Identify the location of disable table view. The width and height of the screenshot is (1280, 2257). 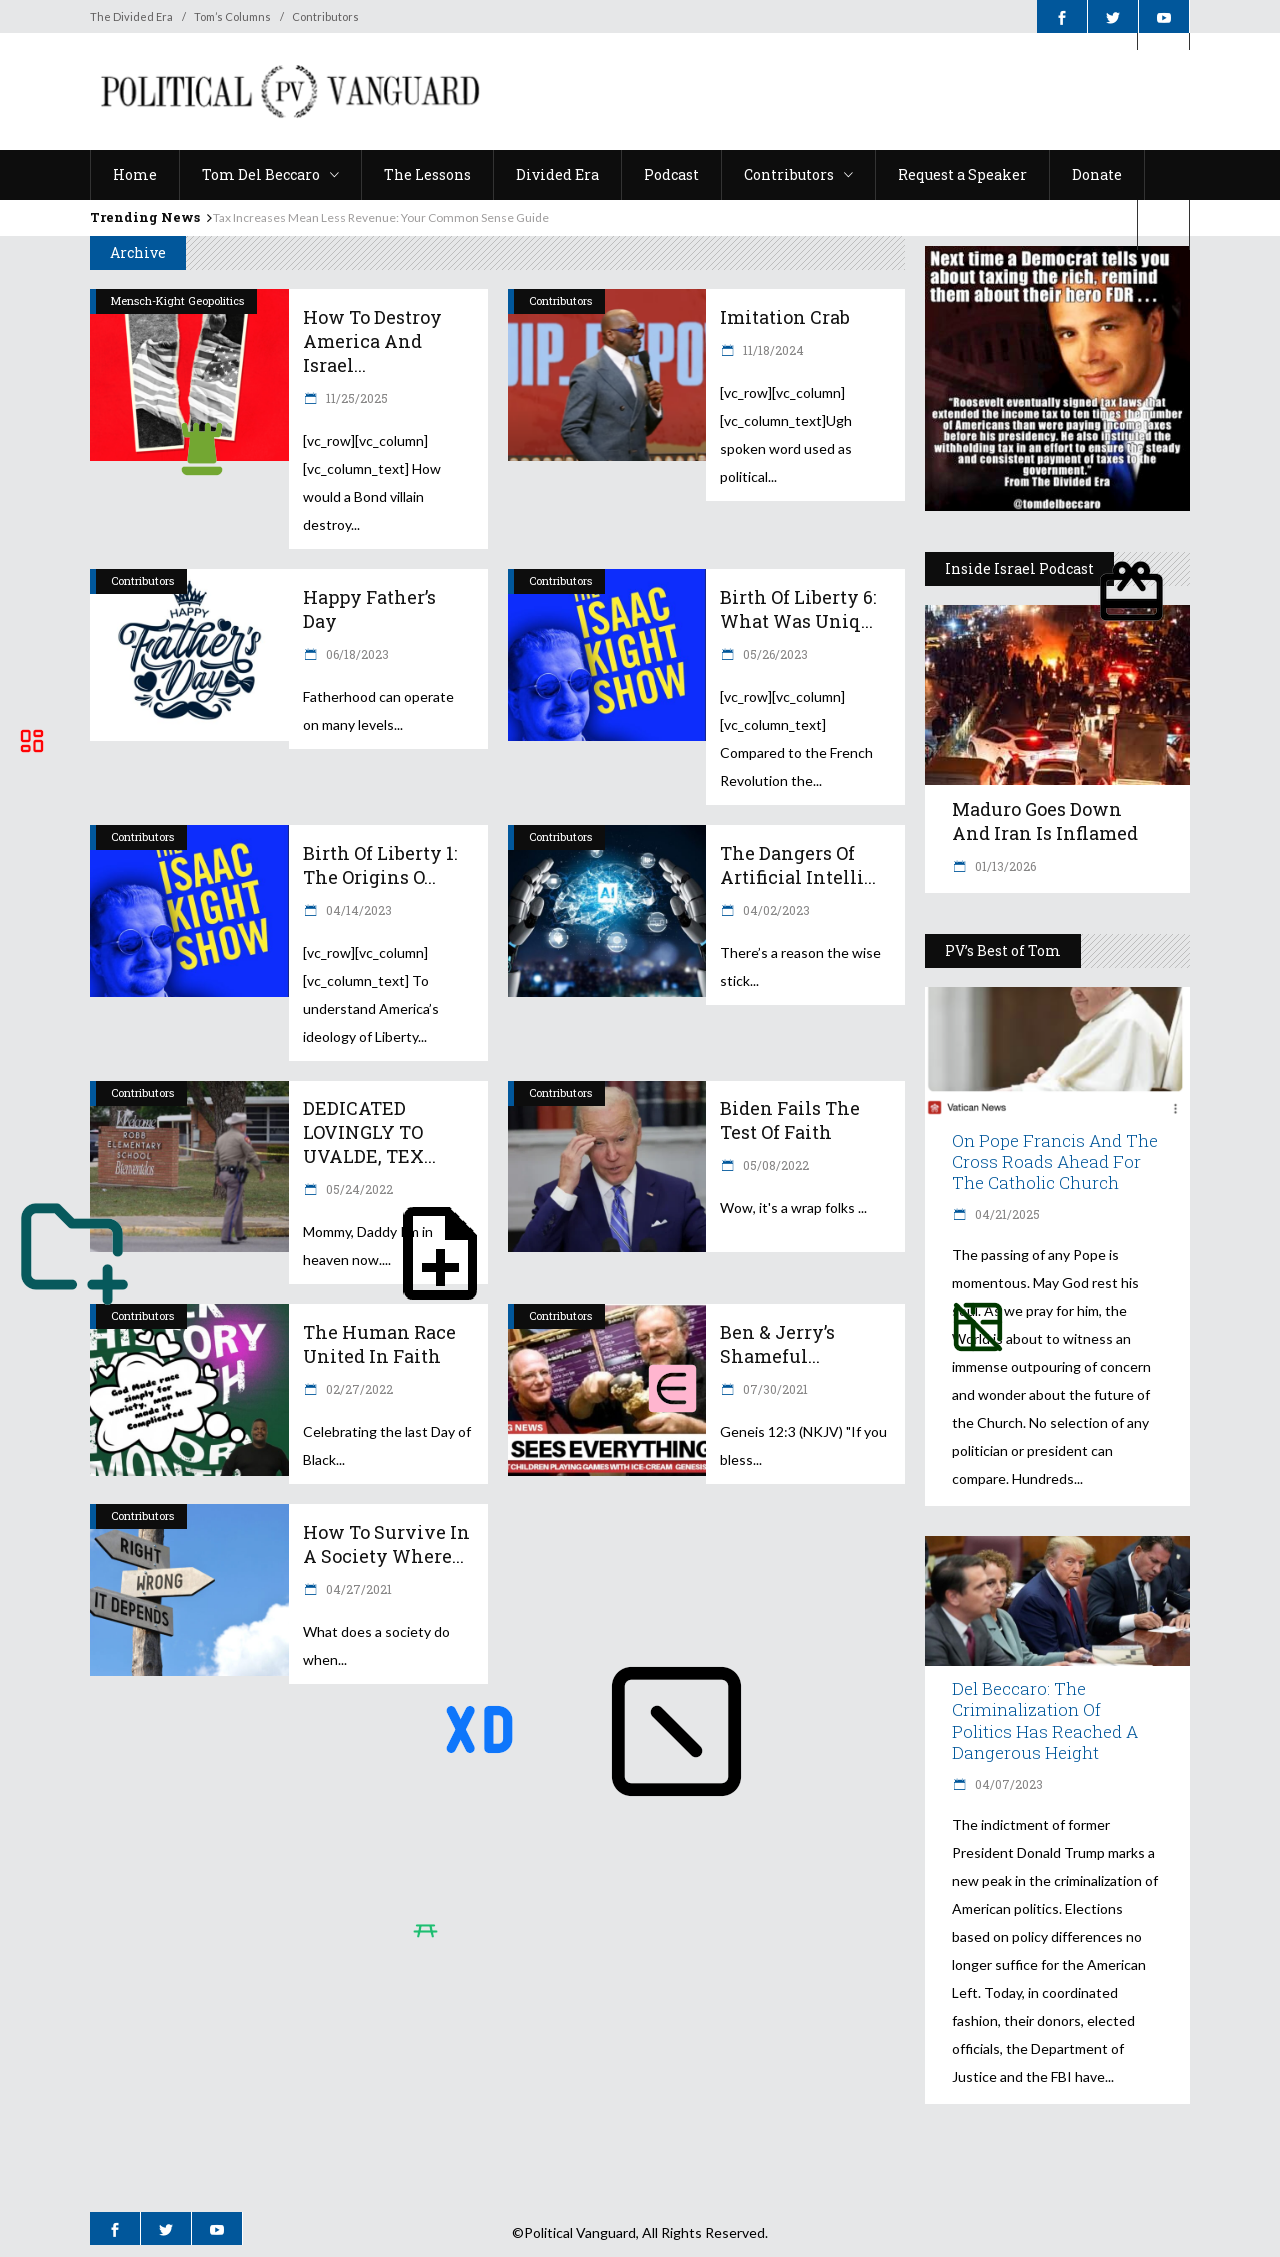
(978, 1327).